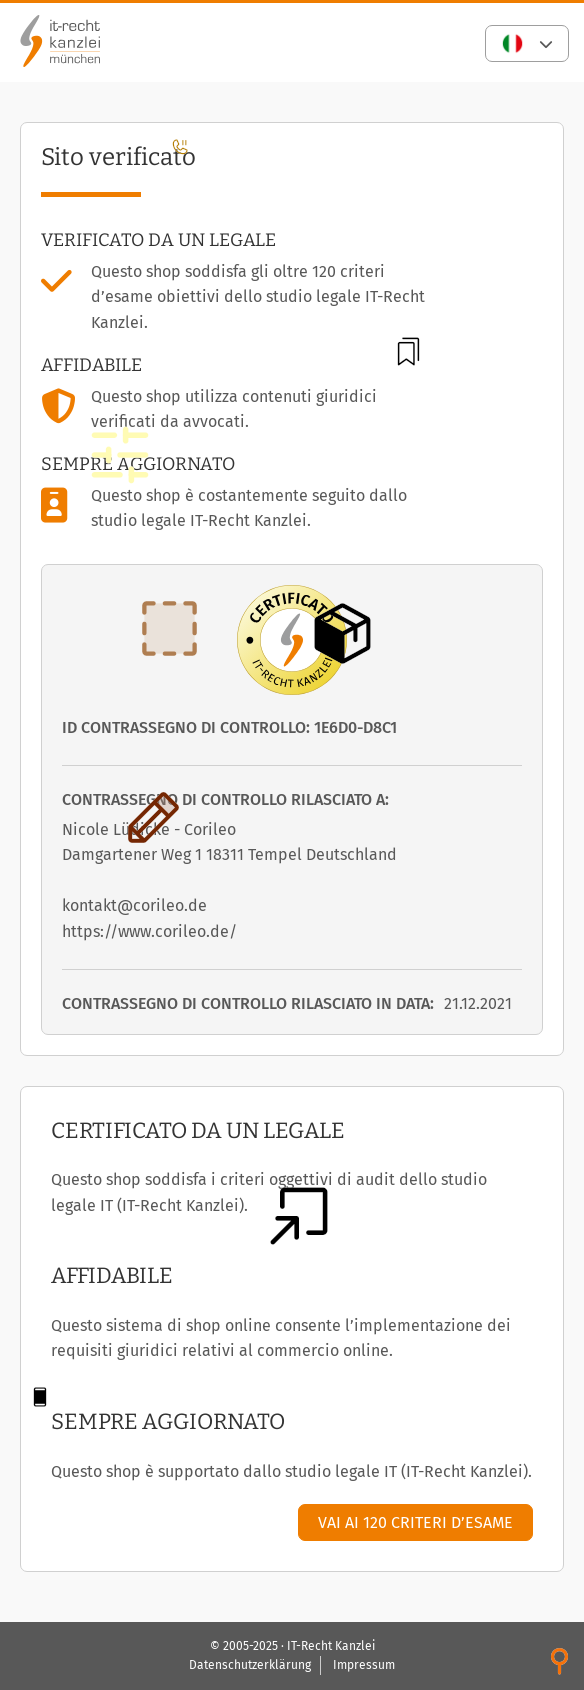 This screenshot has width=584, height=1690. I want to click on indicates gender-neutral or non-binary option, so click(559, 1660).